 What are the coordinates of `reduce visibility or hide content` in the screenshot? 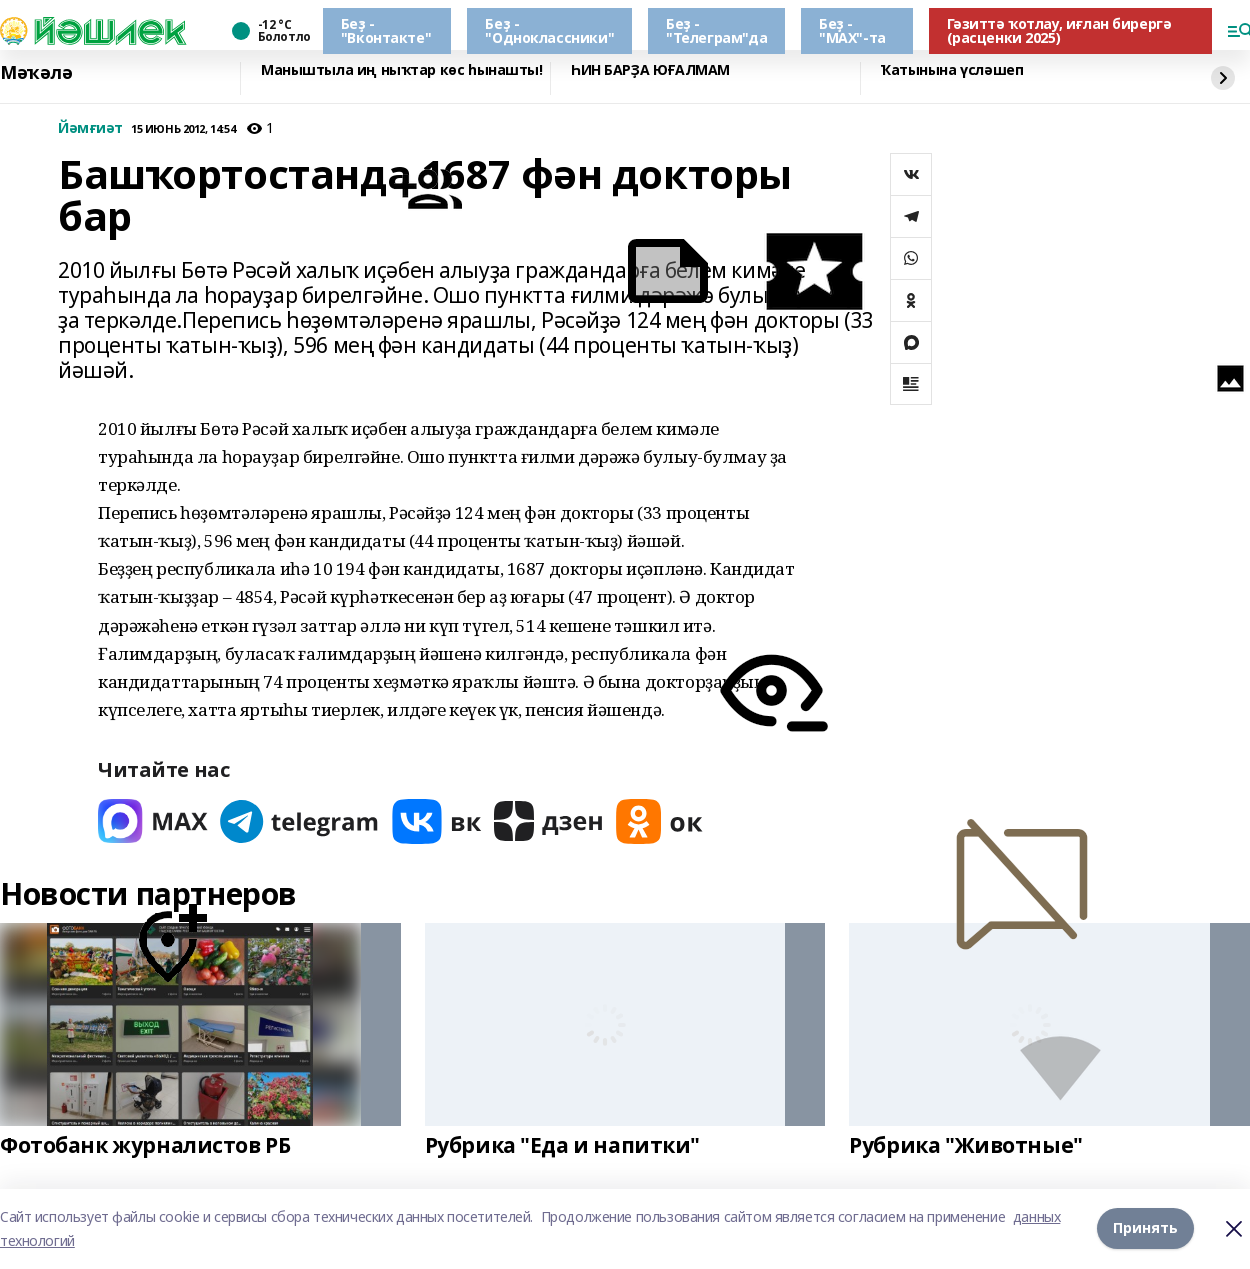 It's located at (771, 690).